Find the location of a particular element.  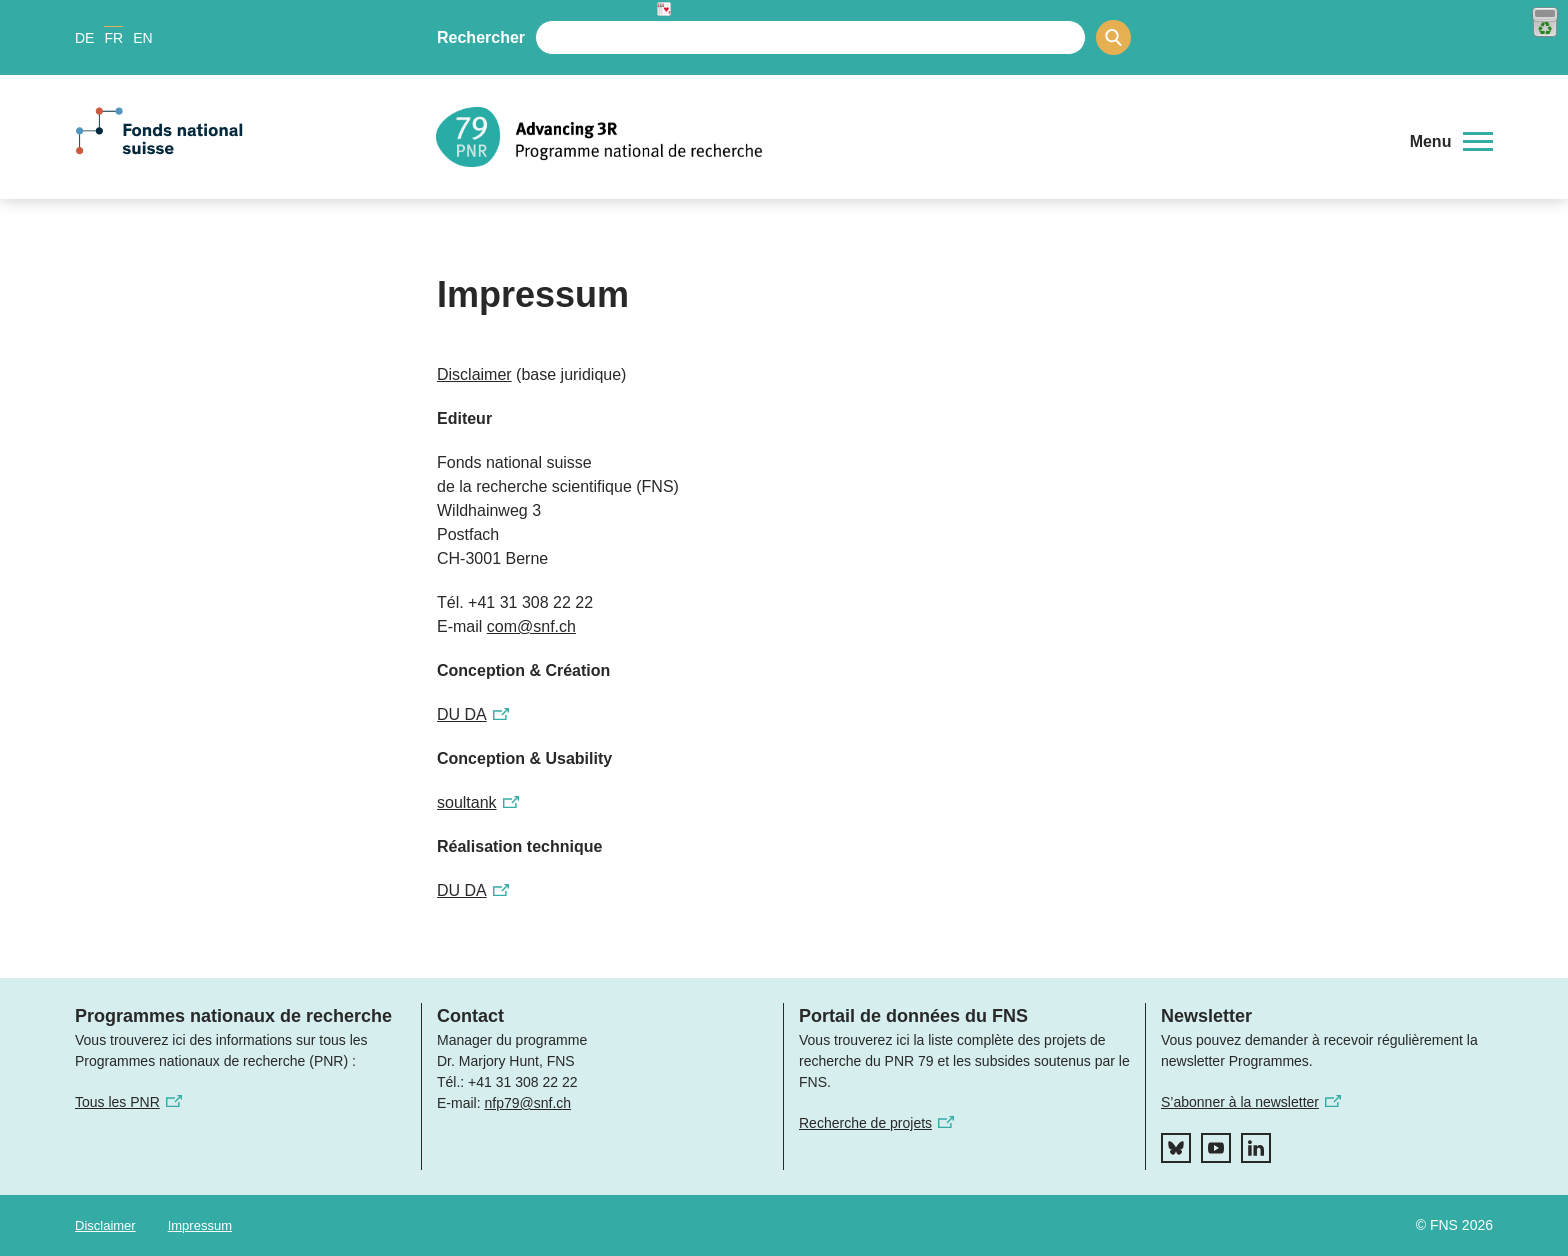

launch solitaire card game is located at coordinates (664, 9).